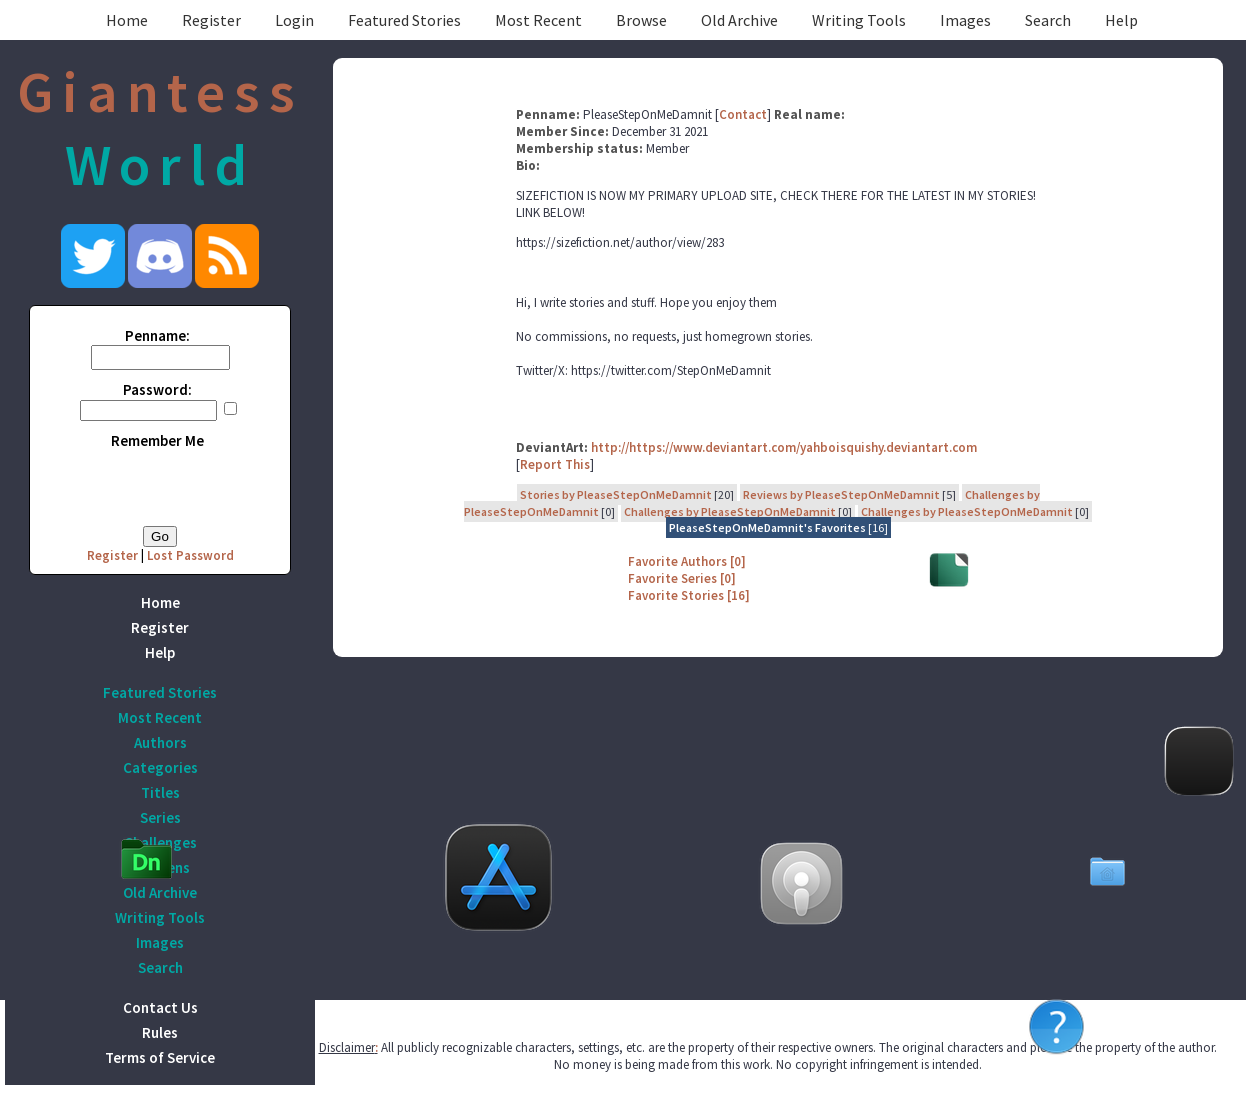  What do you see at coordinates (1107, 871) in the screenshot?
I see `open HomeKit accessories and settings folder` at bounding box center [1107, 871].